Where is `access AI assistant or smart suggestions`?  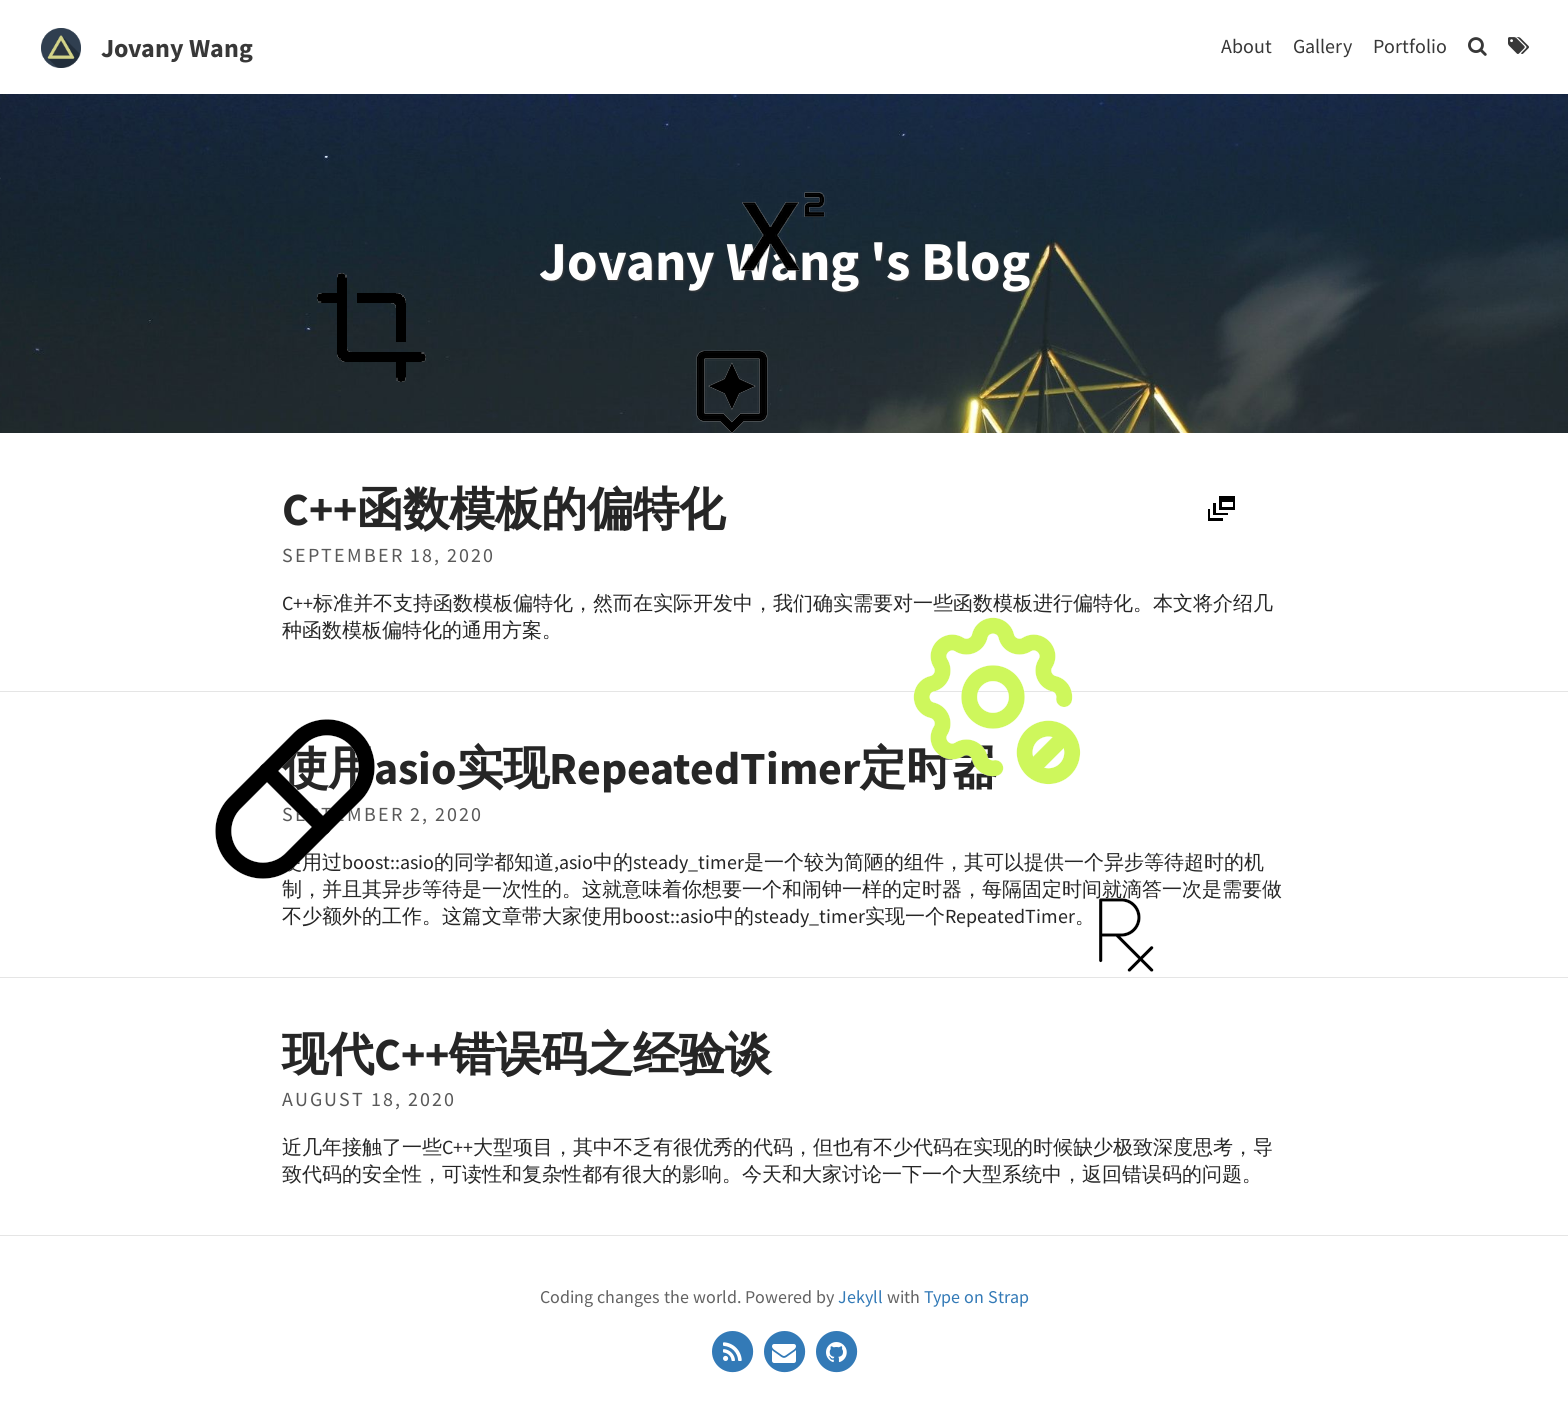
access AI assistant or smart suggestions is located at coordinates (732, 390).